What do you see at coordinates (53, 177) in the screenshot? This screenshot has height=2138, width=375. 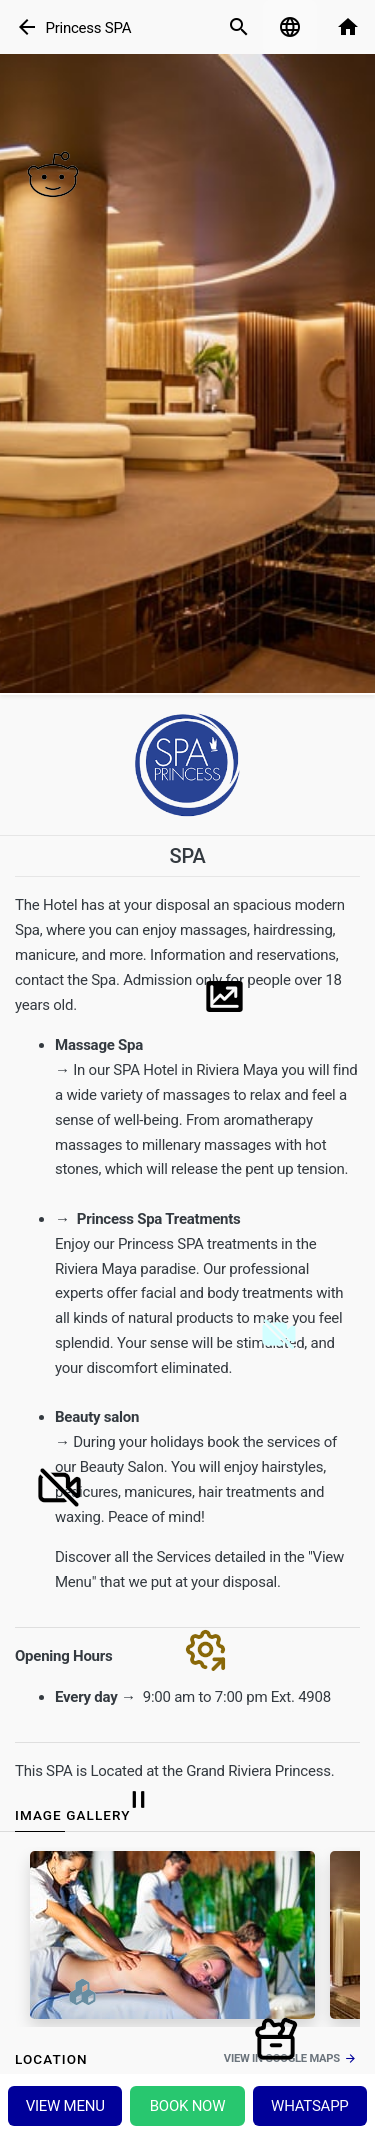 I see `open the Reddit app` at bounding box center [53, 177].